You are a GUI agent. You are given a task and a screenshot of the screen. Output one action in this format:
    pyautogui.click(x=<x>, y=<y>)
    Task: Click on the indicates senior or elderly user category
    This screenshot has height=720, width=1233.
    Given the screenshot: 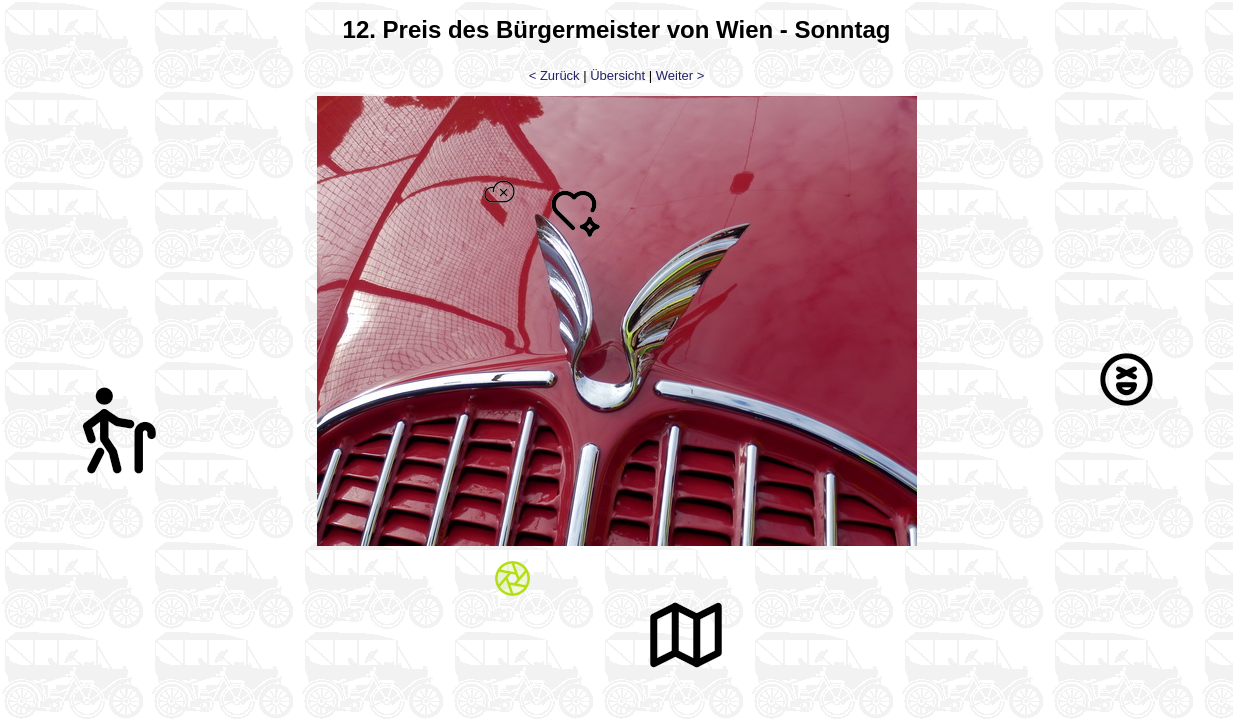 What is the action you would take?
    pyautogui.click(x=121, y=430)
    